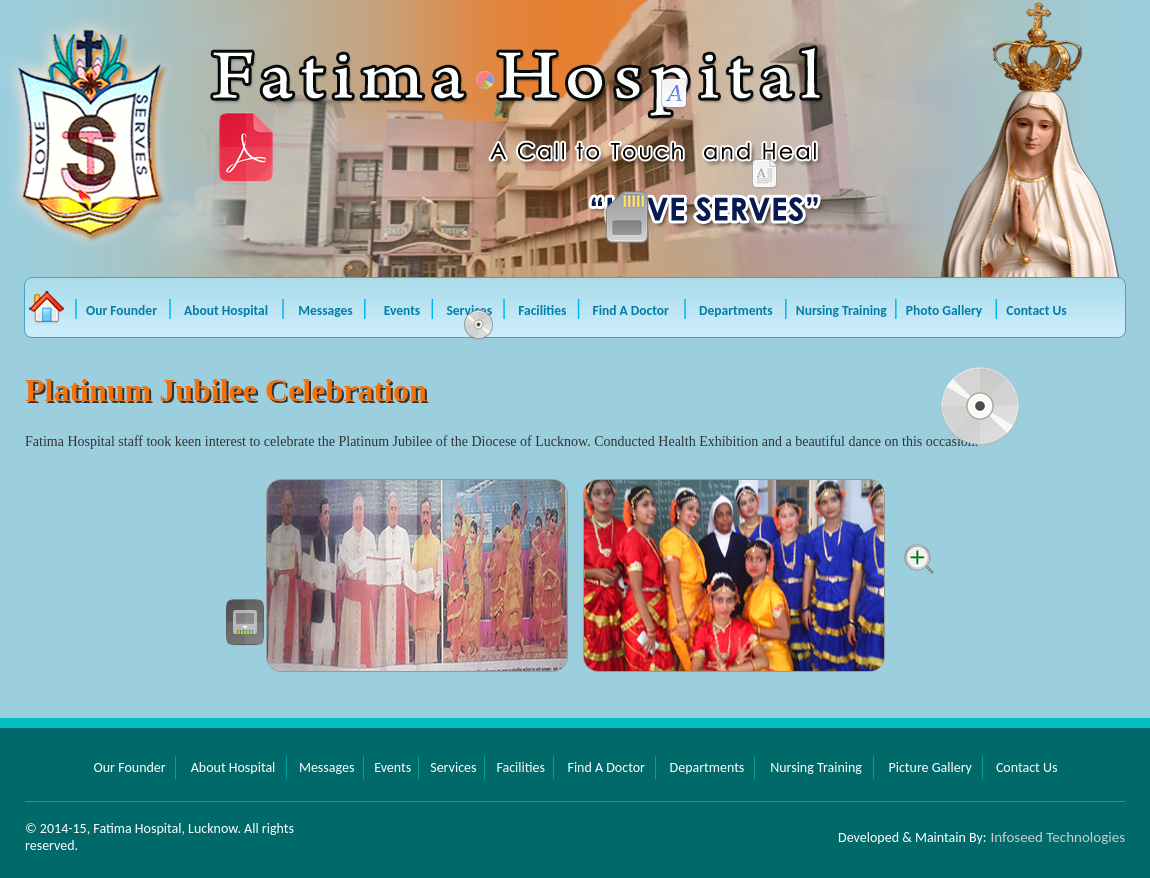 Image resolution: width=1150 pixels, height=878 pixels. Describe the element at coordinates (245, 622) in the screenshot. I see `nintendo 64 game ROM file` at that location.